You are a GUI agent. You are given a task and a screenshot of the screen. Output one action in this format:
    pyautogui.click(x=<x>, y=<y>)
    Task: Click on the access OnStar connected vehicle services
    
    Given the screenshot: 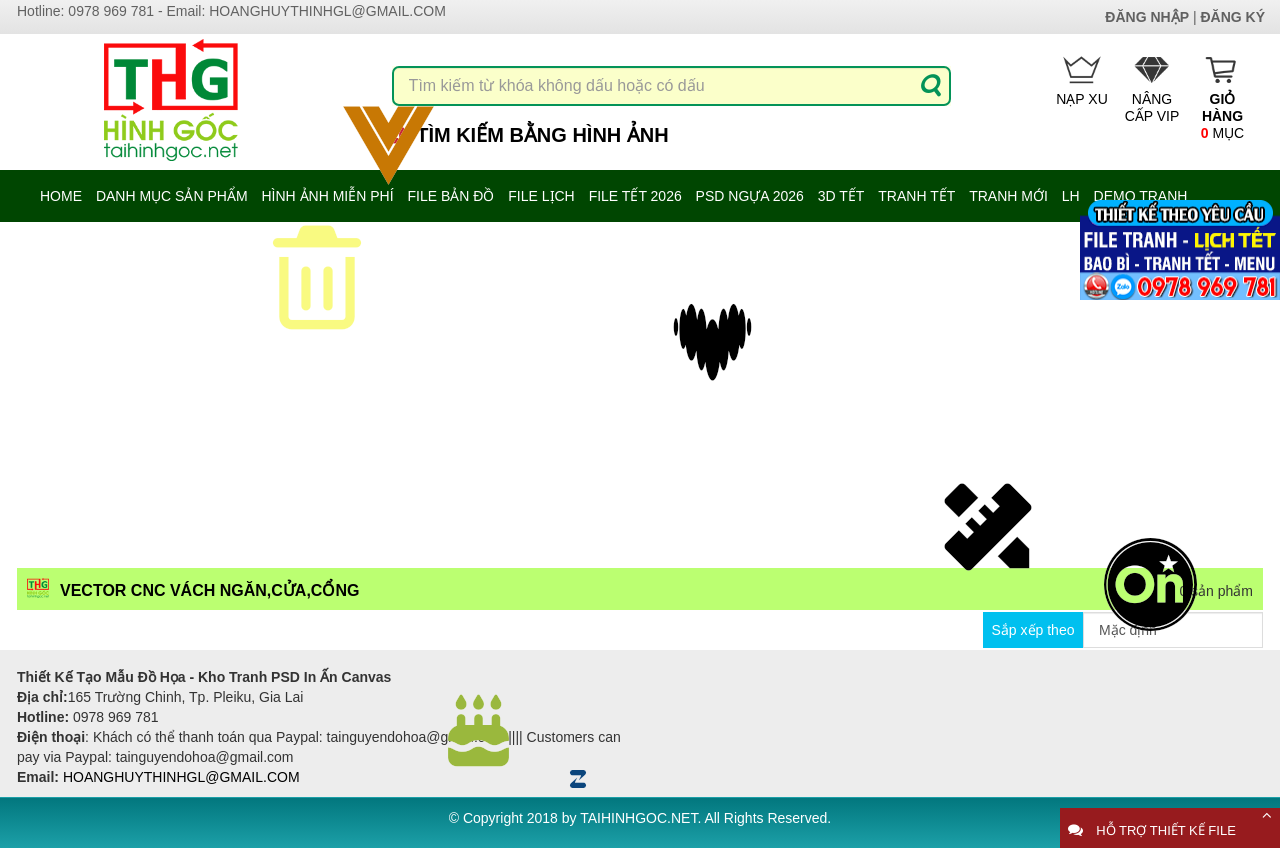 What is the action you would take?
    pyautogui.click(x=1150, y=584)
    